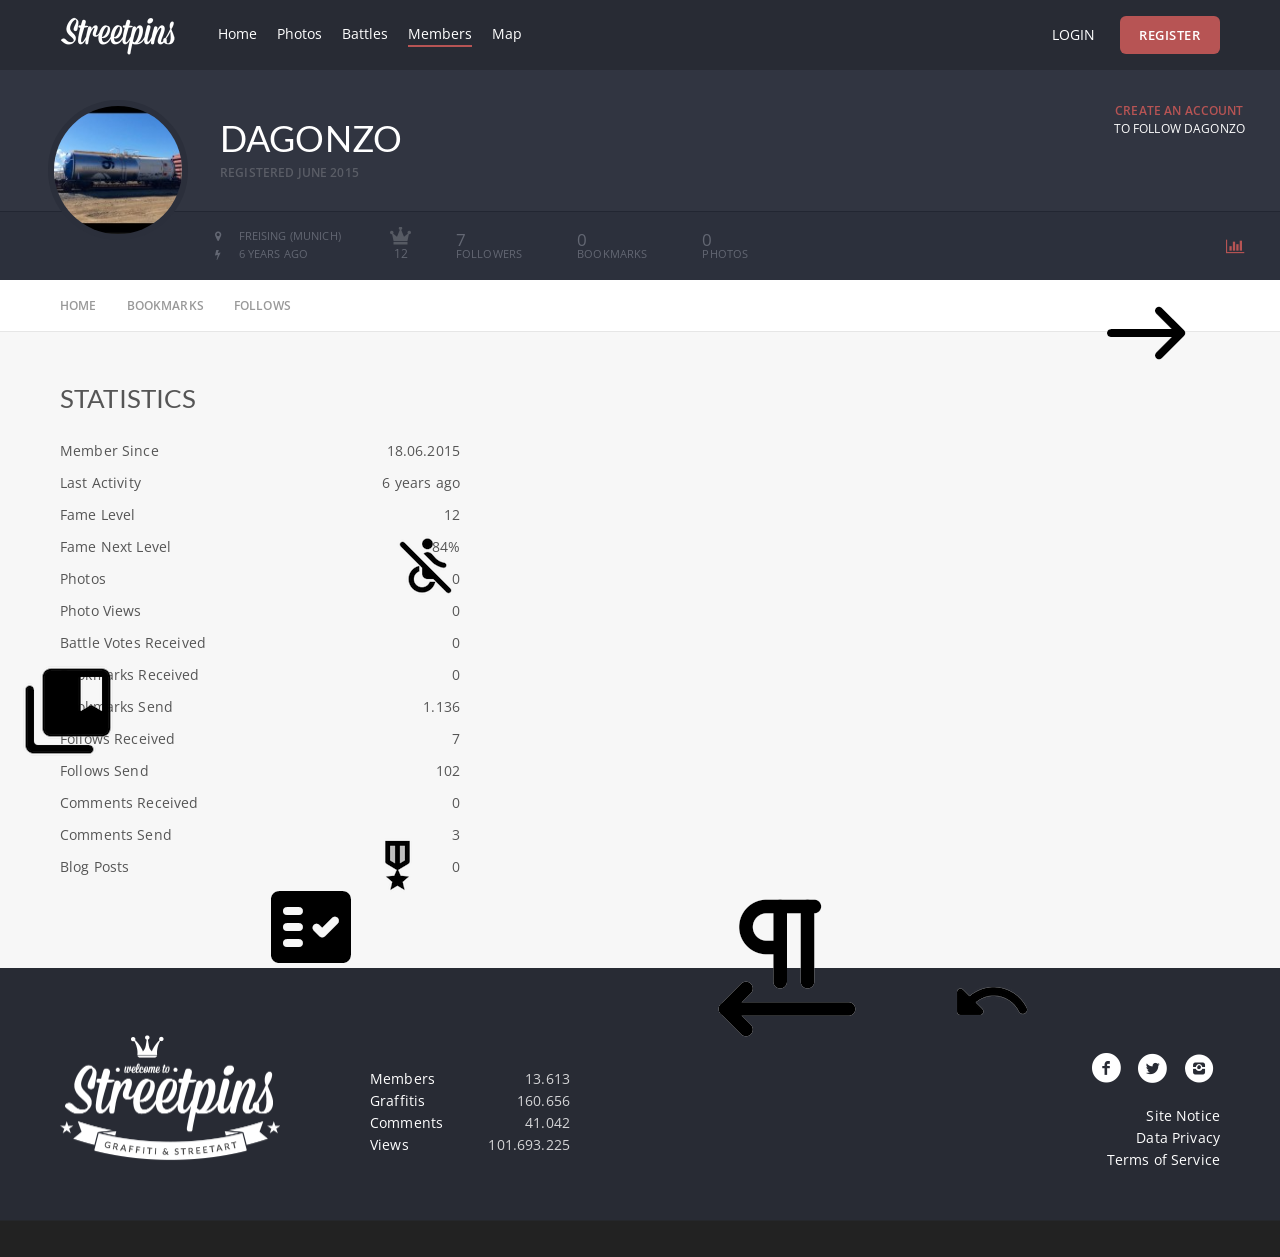 This screenshot has width=1280, height=1257. I want to click on indicates location or service is not wheelchair accessible, so click(427, 565).